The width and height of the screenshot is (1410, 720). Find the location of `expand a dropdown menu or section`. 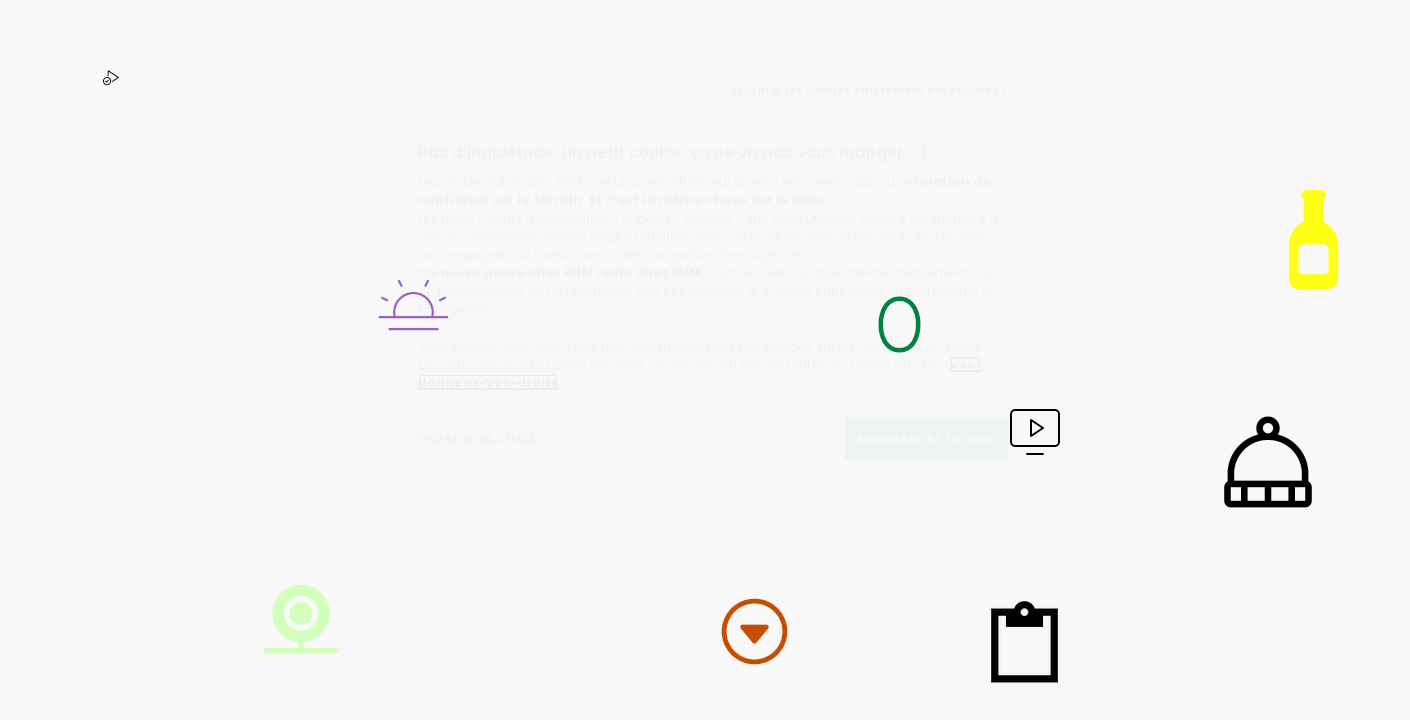

expand a dropdown menu or section is located at coordinates (754, 631).